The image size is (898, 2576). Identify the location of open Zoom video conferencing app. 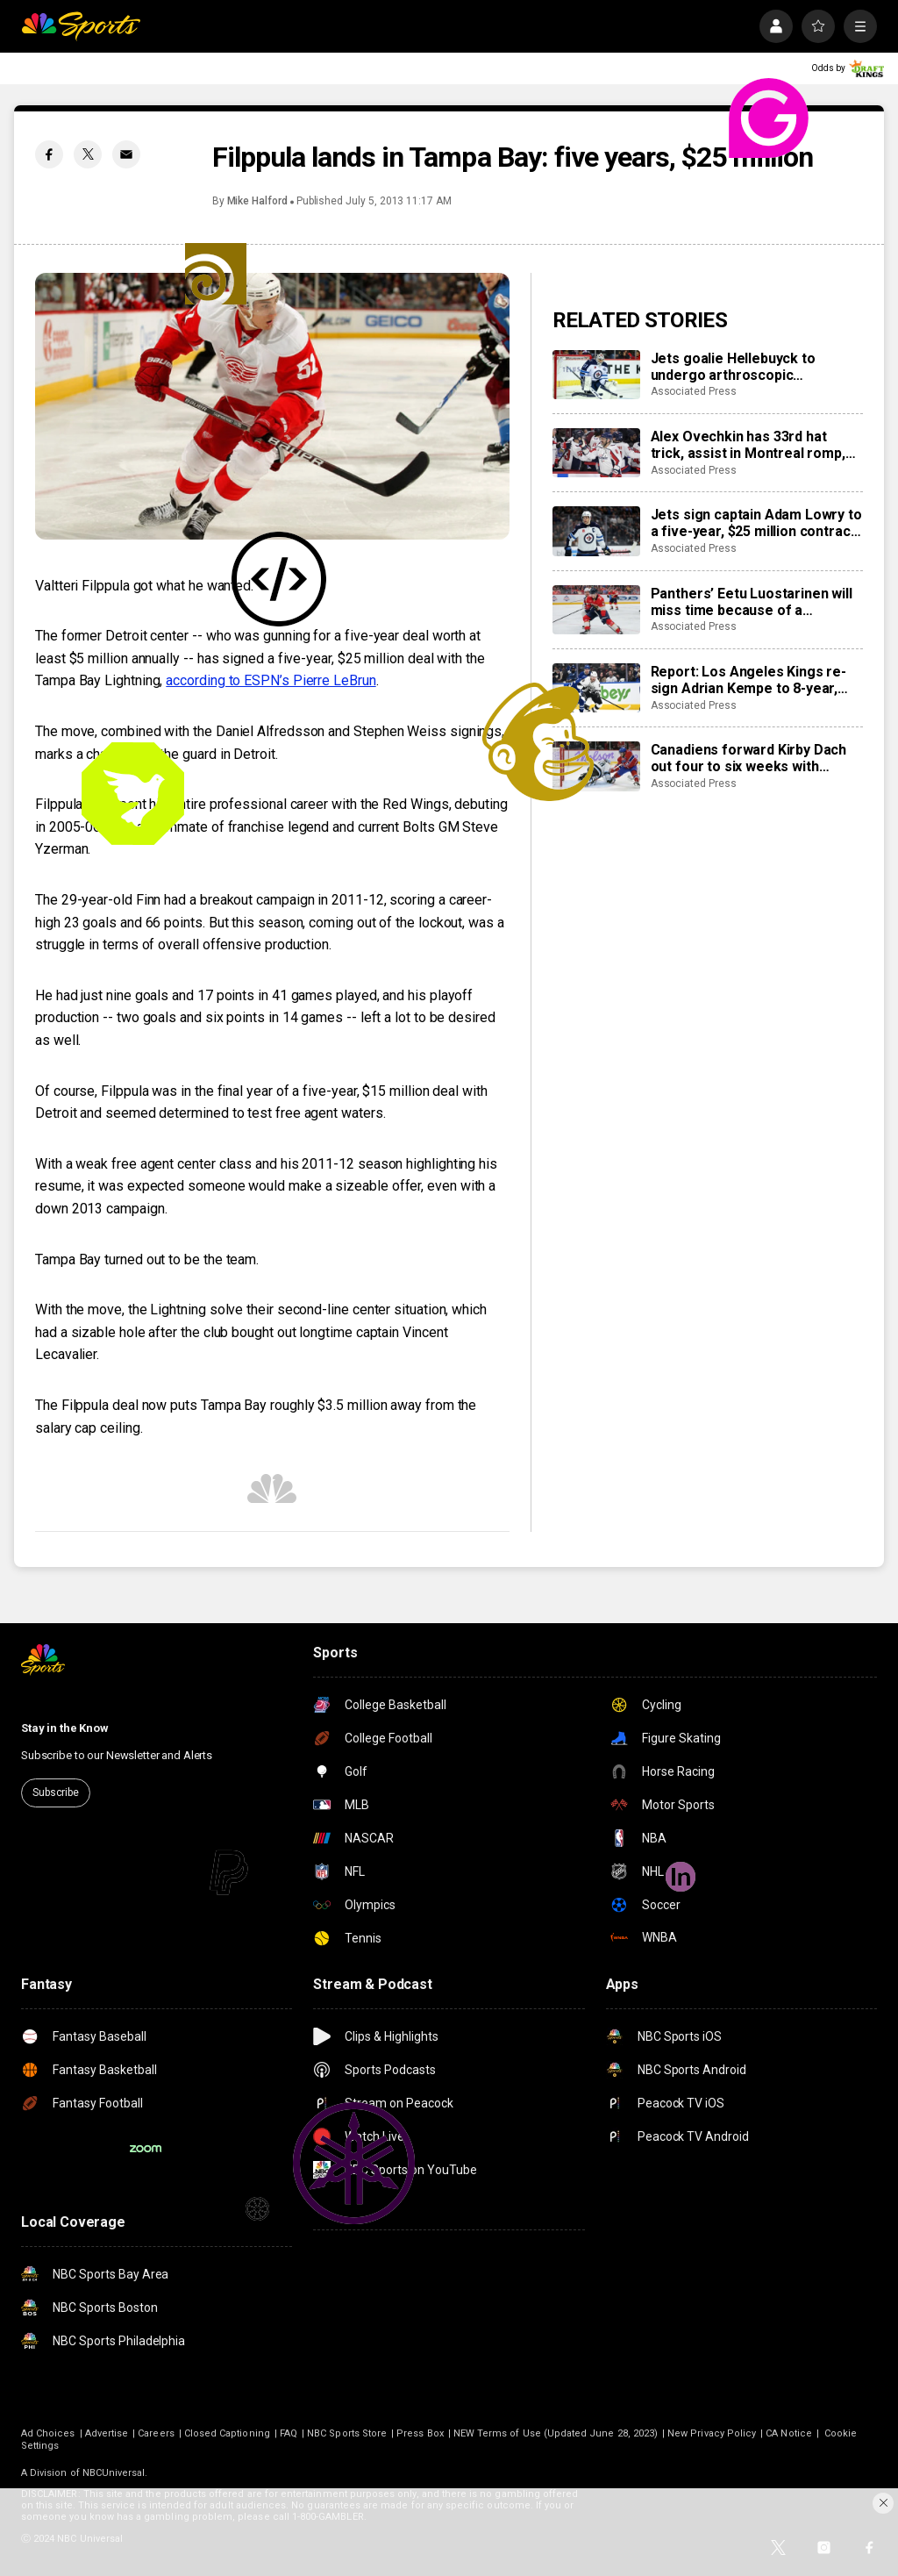
(146, 2149).